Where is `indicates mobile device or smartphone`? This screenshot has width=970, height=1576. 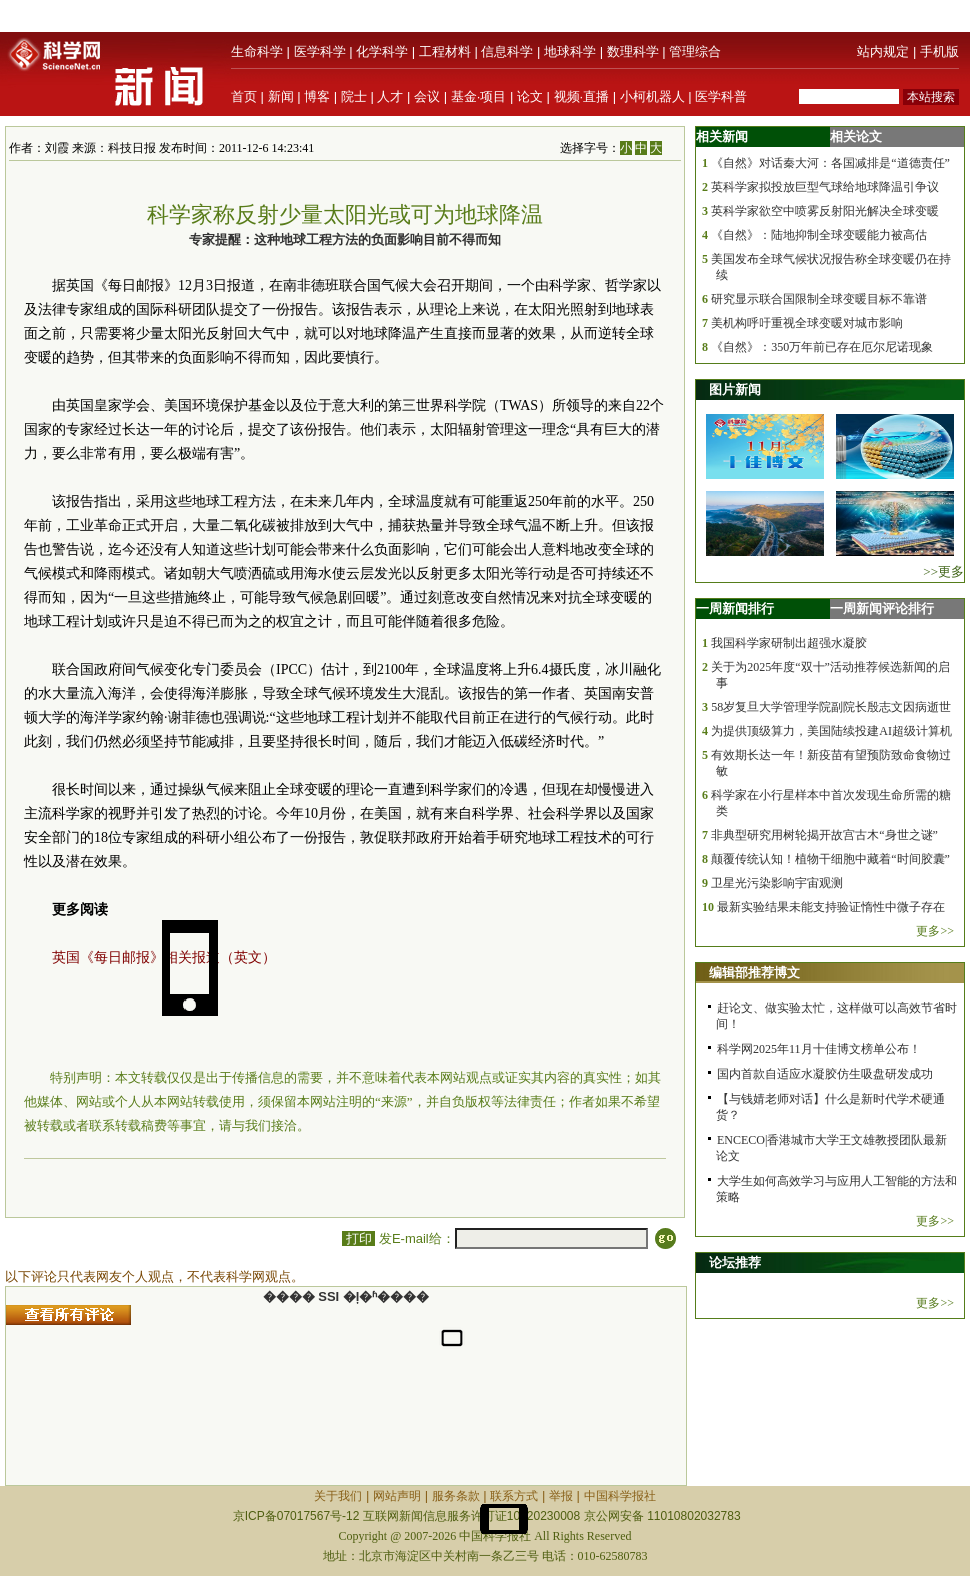
indicates mobile device or smartphone is located at coordinates (192, 968).